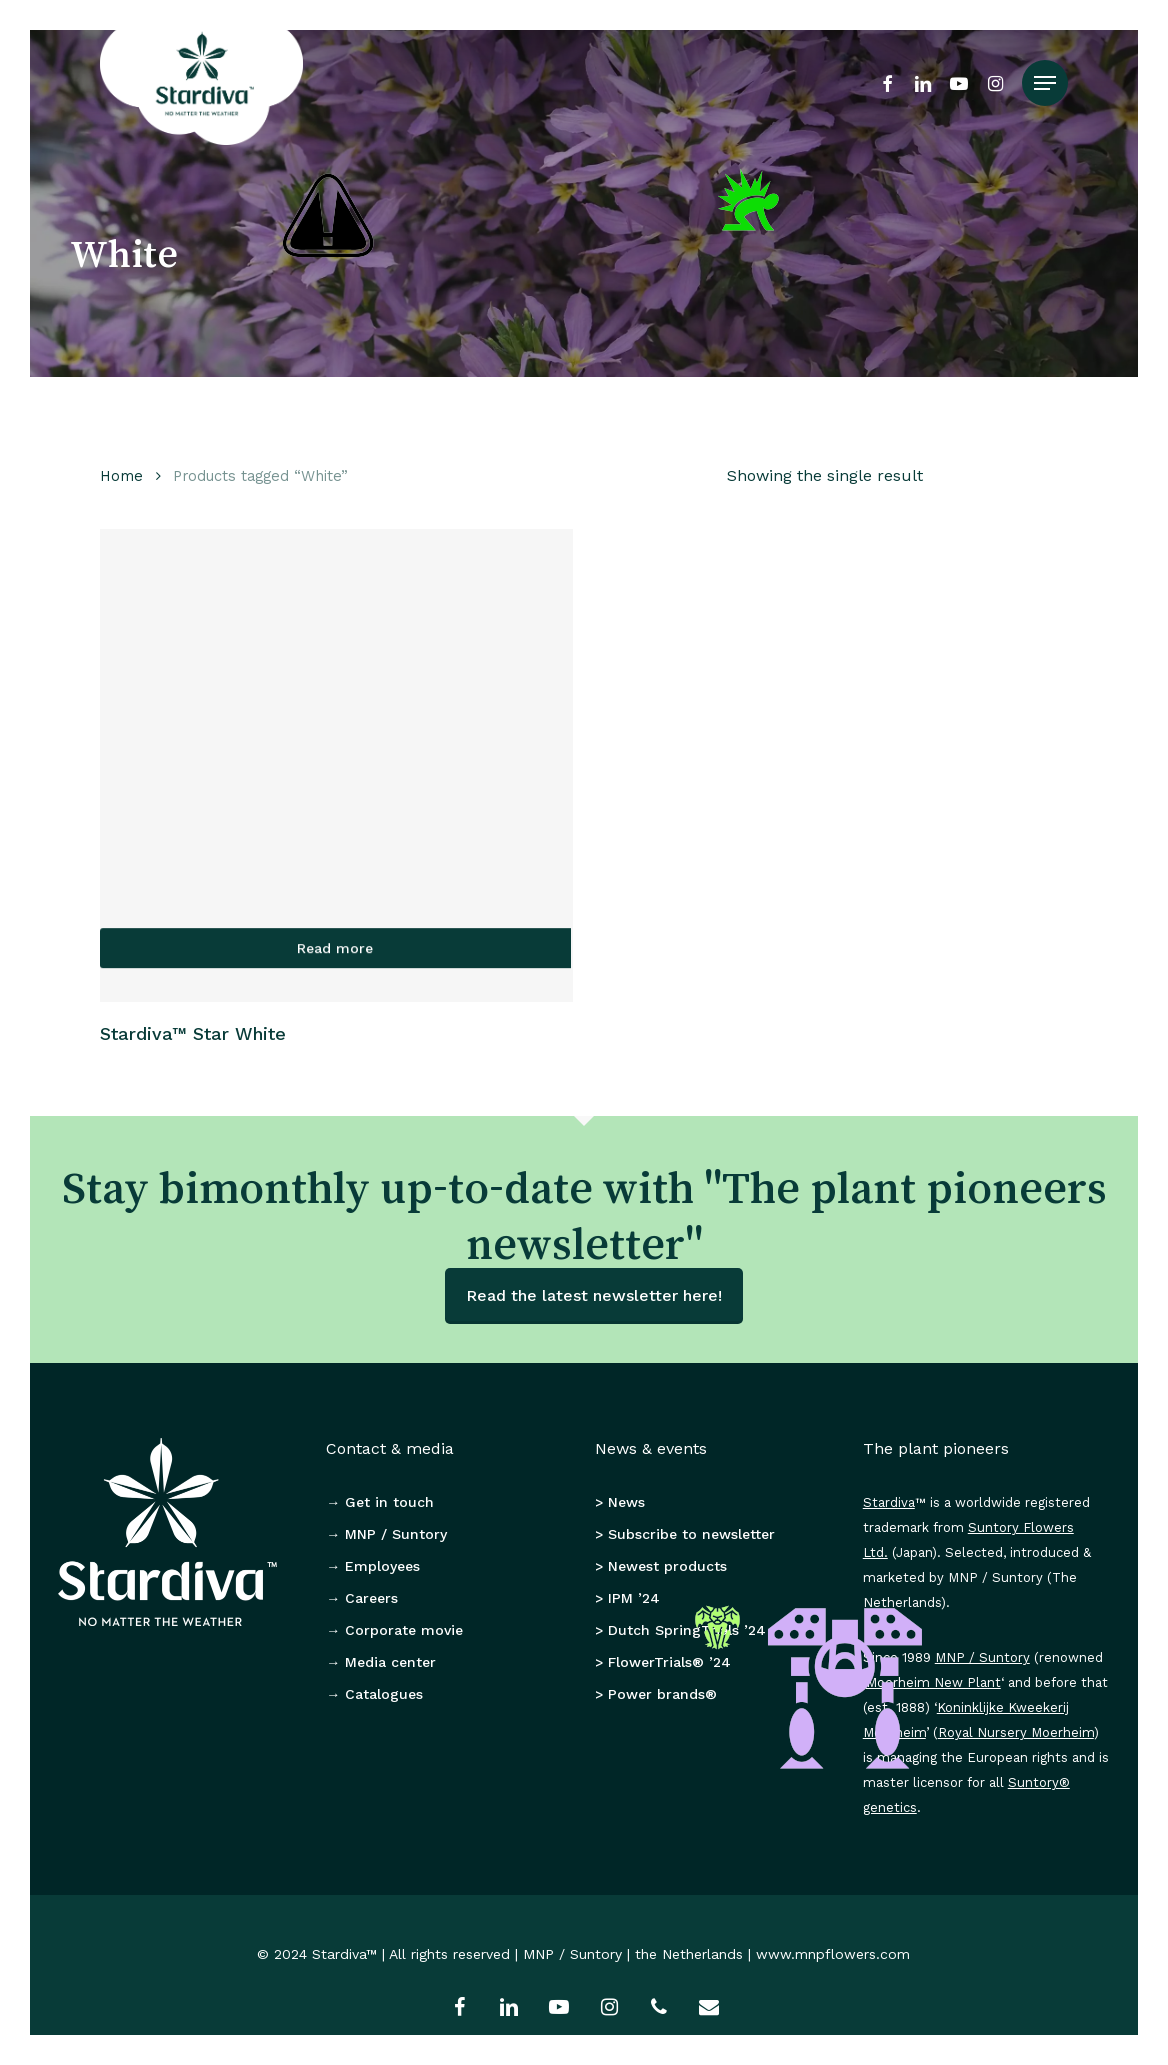 The width and height of the screenshot is (1168, 2065). What do you see at coordinates (747, 199) in the screenshot?
I see `indicates back pain or spinal discomfort` at bounding box center [747, 199].